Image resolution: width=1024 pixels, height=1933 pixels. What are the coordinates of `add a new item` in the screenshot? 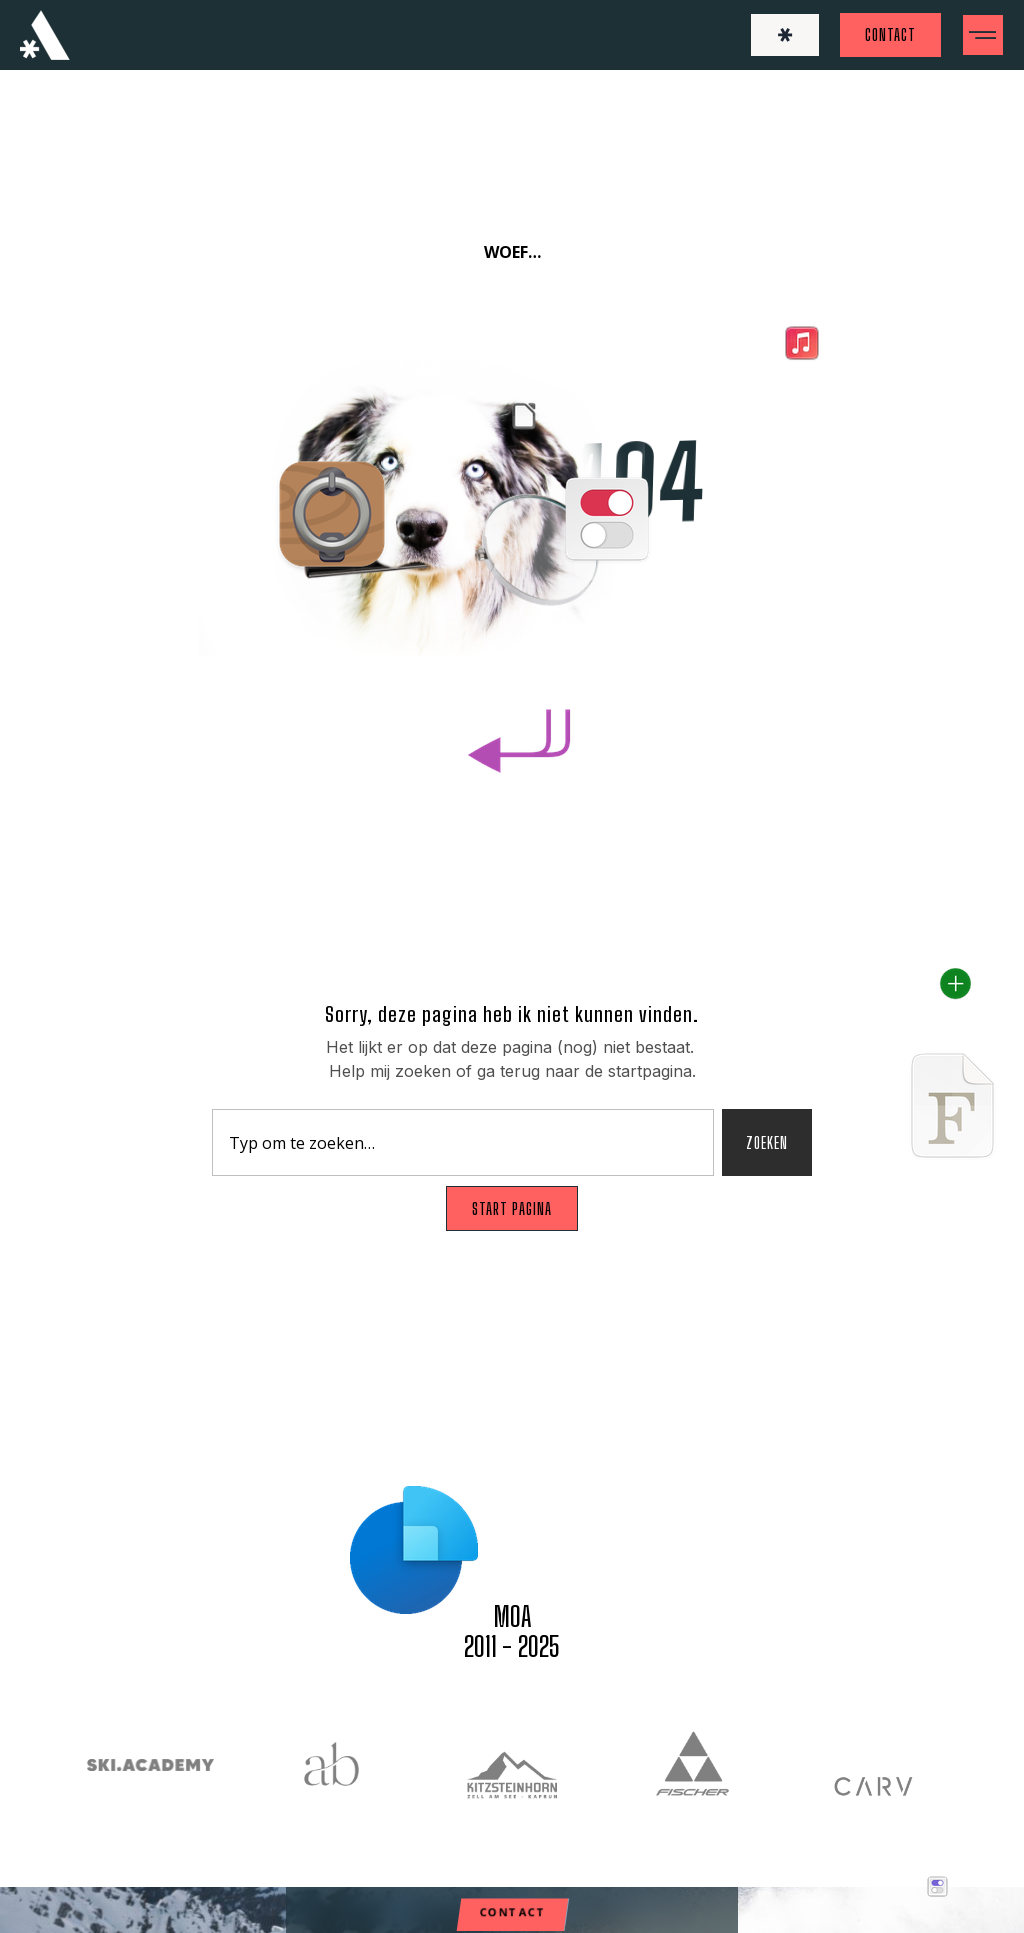 It's located at (955, 983).